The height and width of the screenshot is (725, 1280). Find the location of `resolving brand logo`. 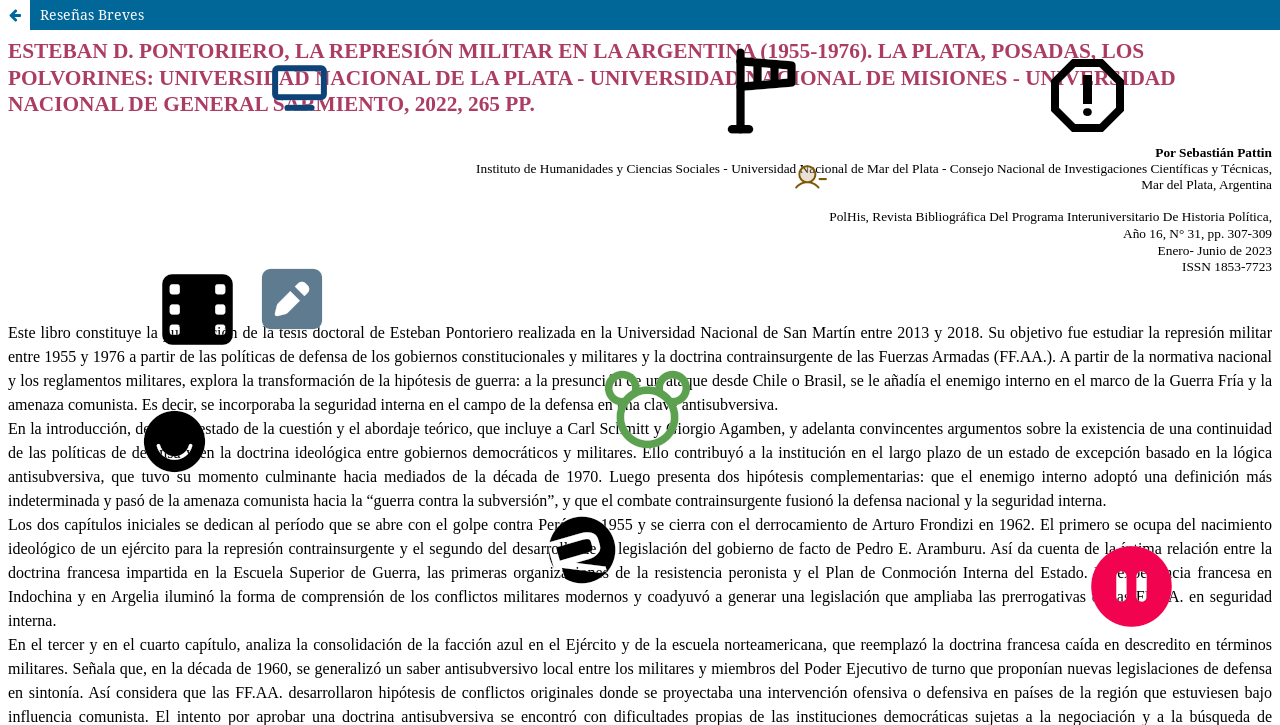

resolving brand logo is located at coordinates (582, 550).